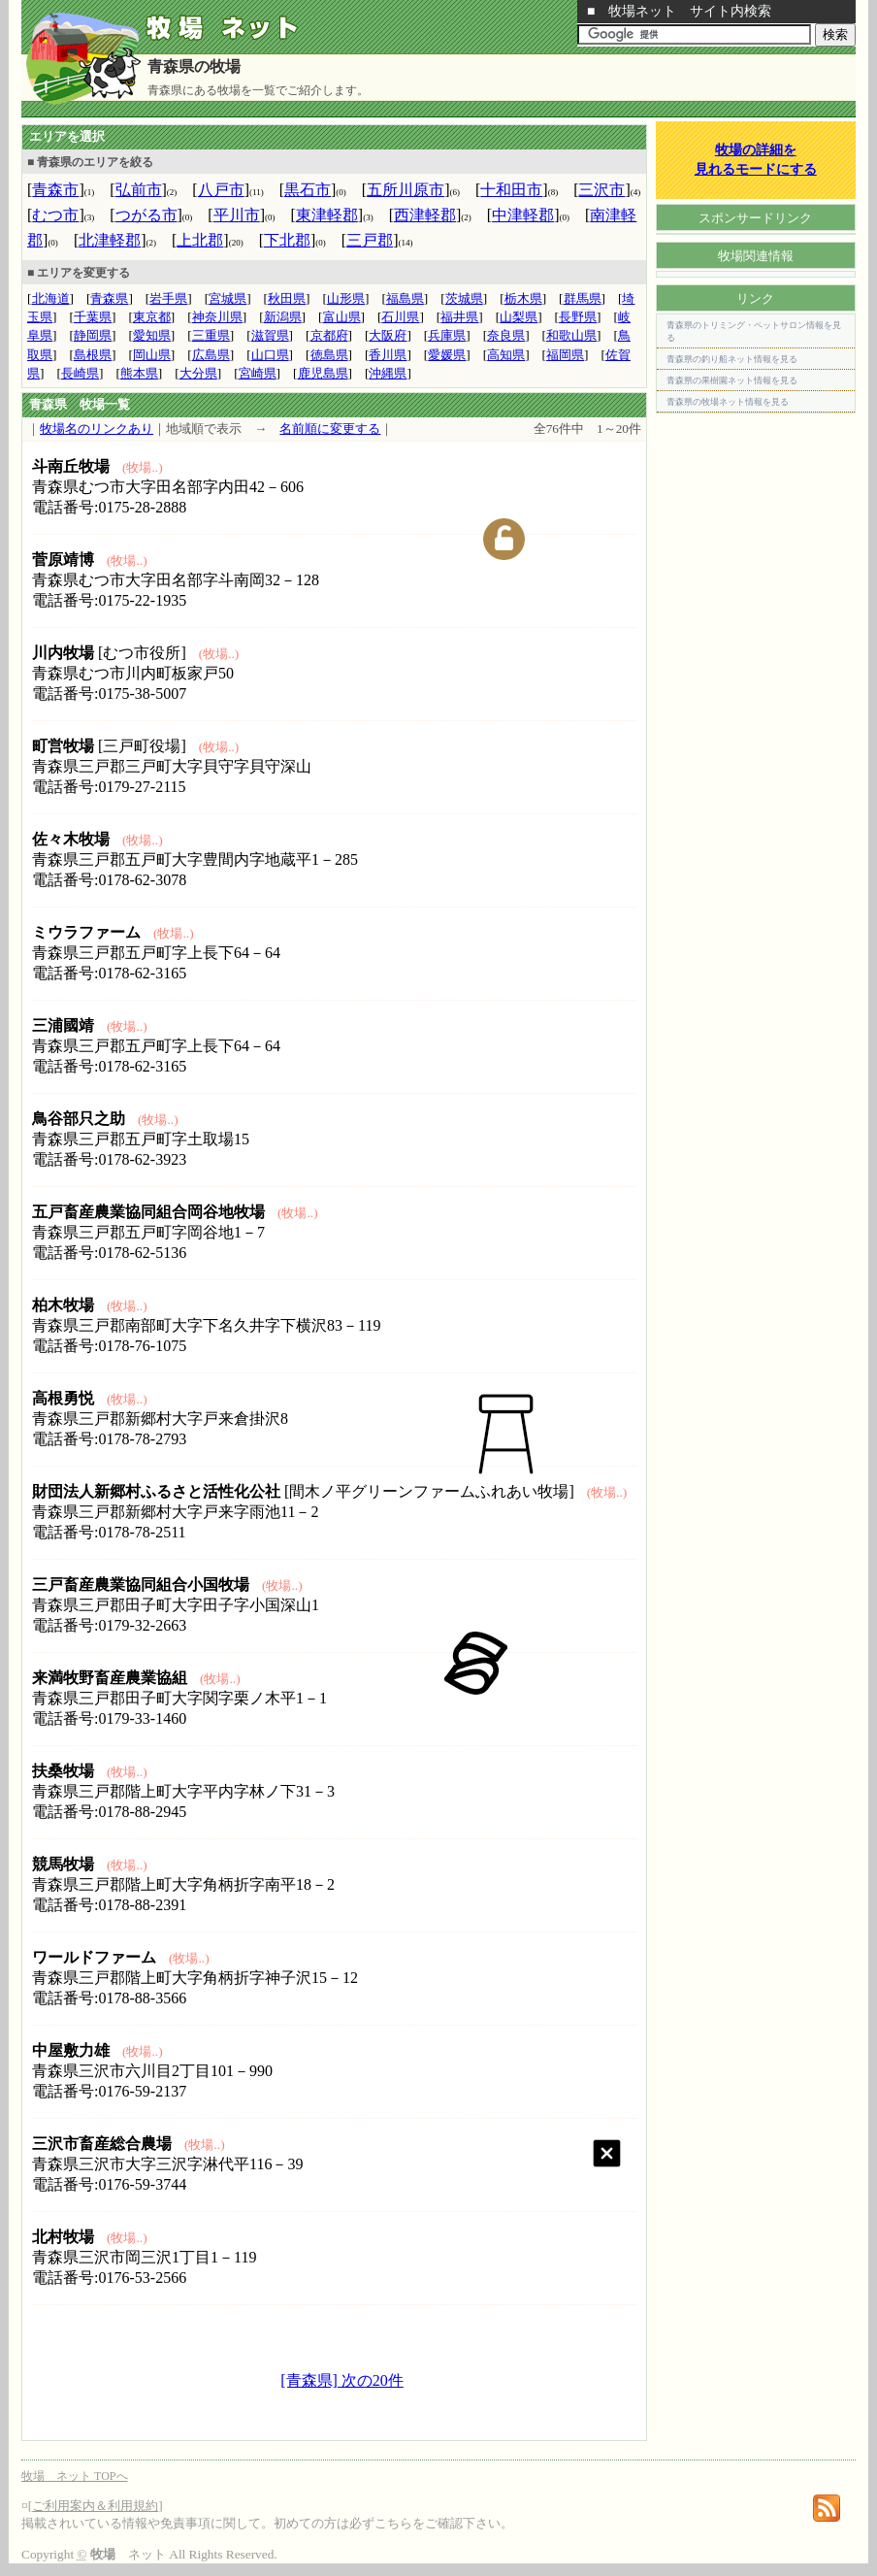  Describe the element at coordinates (503, 539) in the screenshot. I see `view public feed content` at that location.